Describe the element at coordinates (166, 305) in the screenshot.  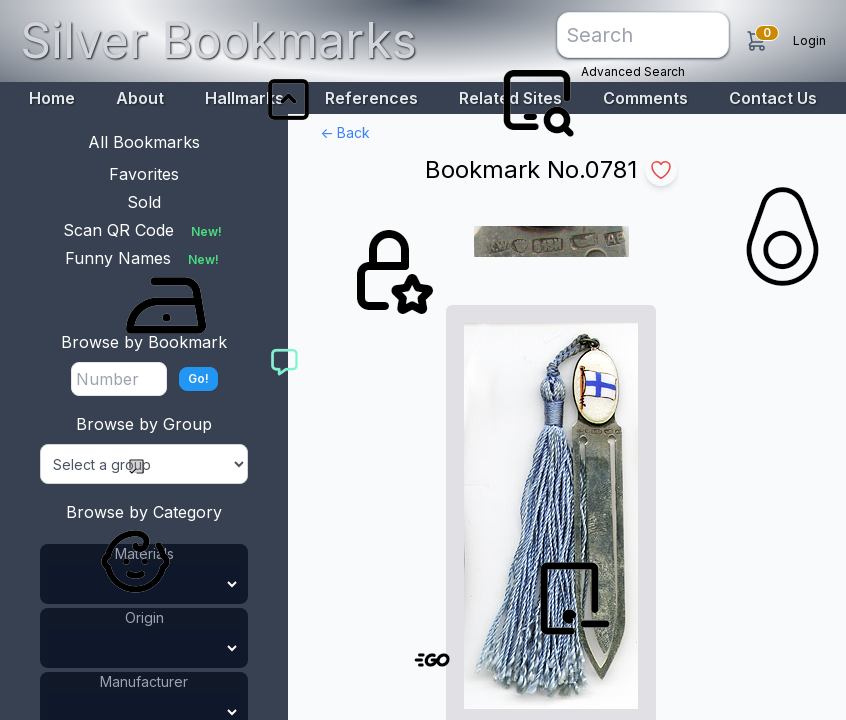
I see `iron clothing or fabric care` at that location.